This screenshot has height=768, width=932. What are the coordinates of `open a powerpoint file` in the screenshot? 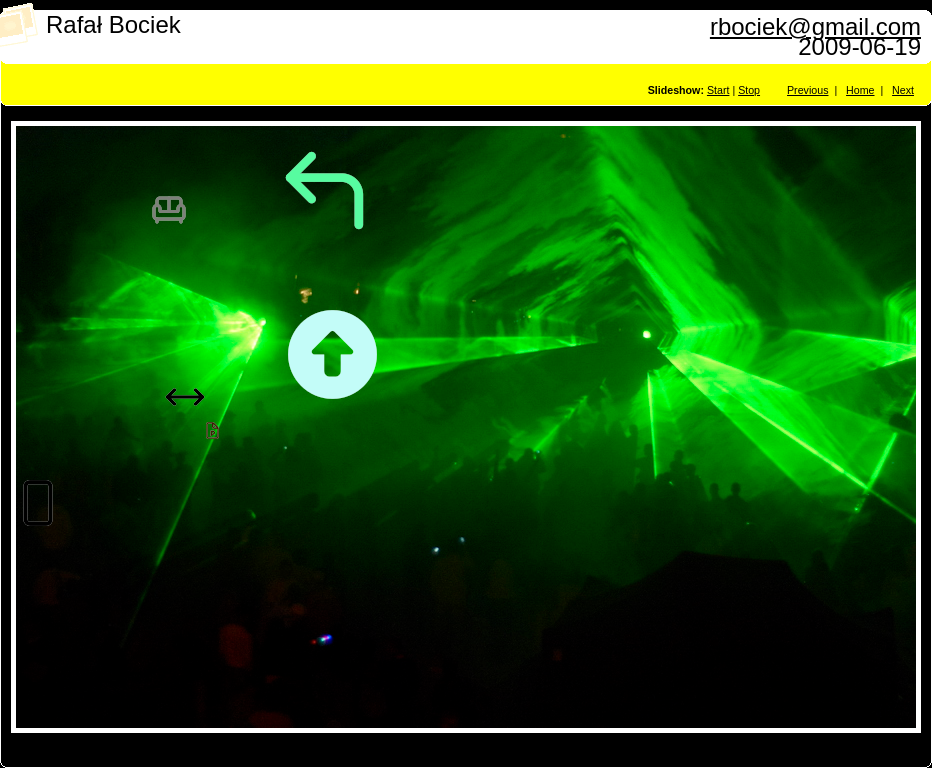 It's located at (212, 430).